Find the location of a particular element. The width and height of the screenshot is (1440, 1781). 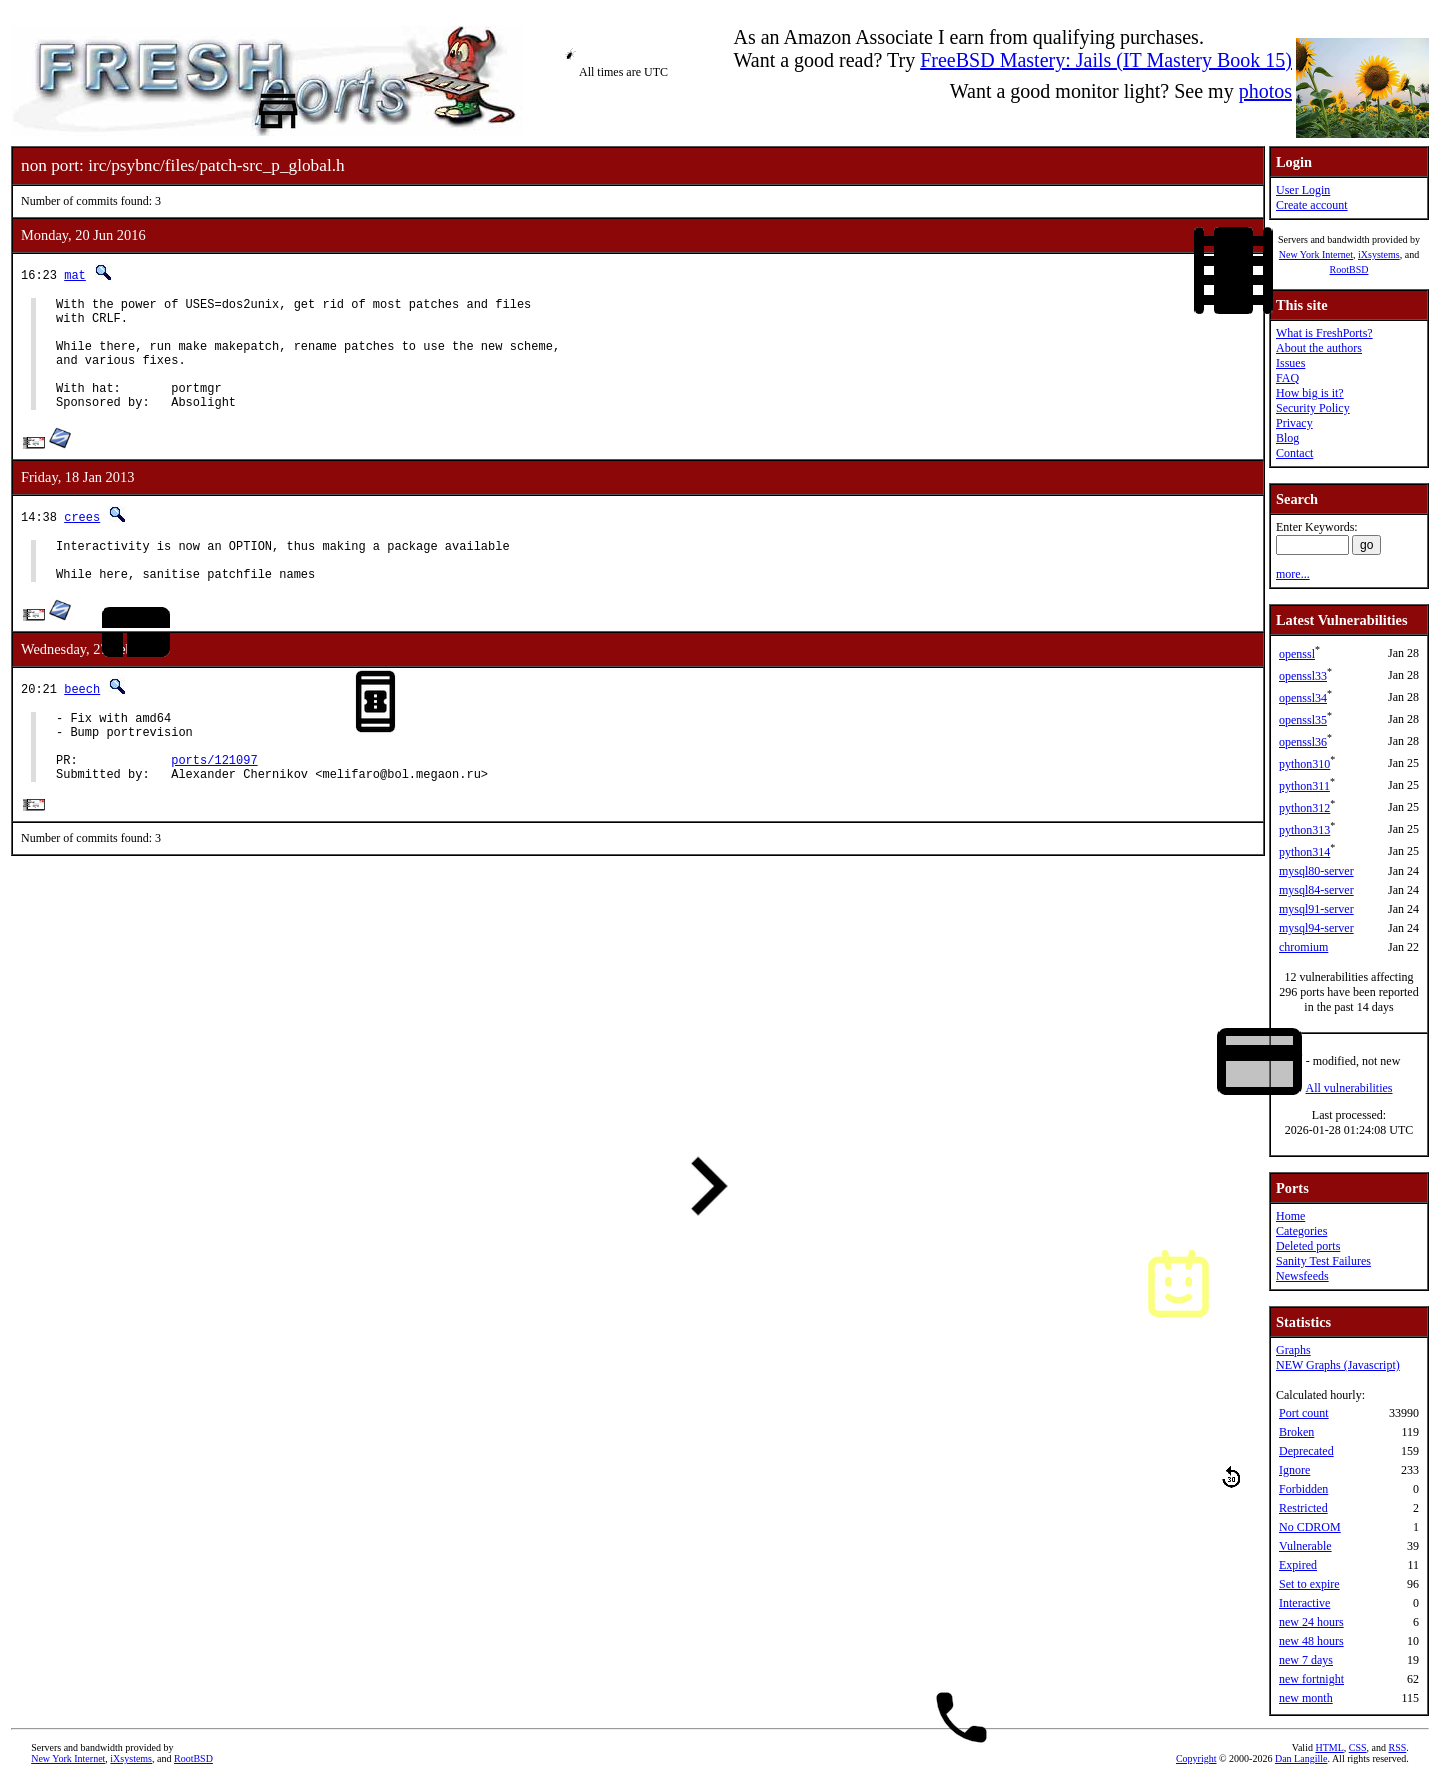

replay the last 30 seconds is located at coordinates (1231, 1477).